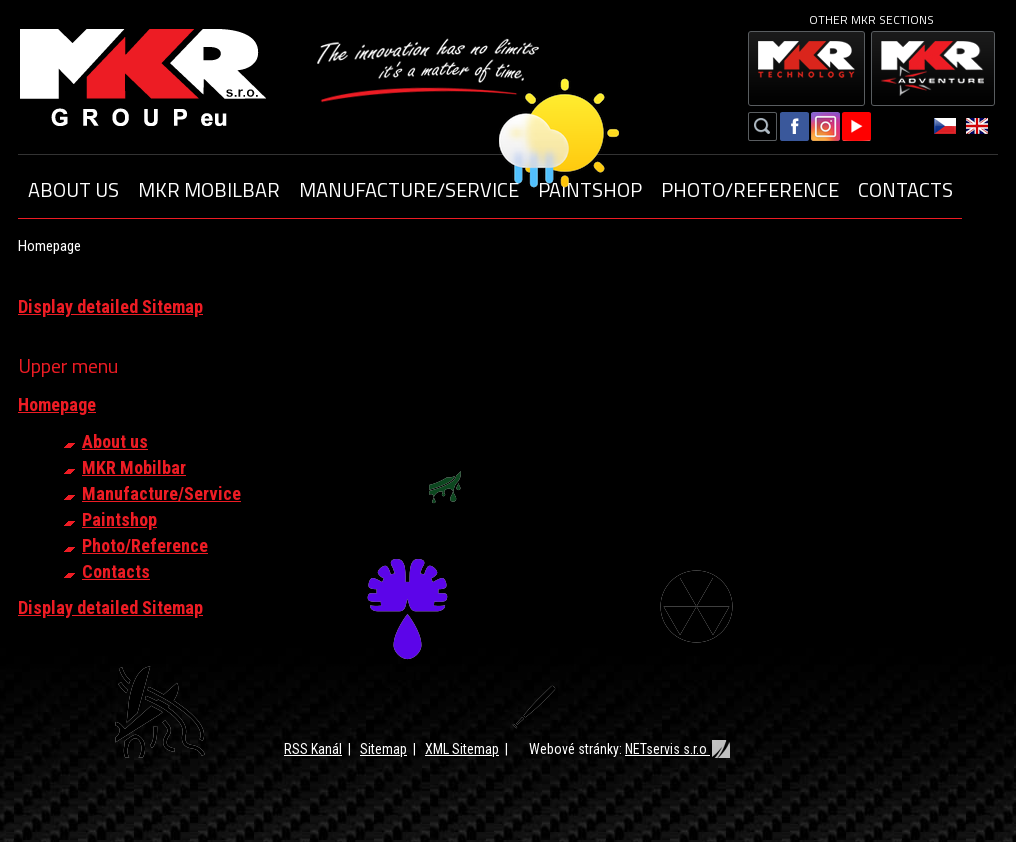  I want to click on indicates a critical hit or bleeding damage effect, so click(445, 487).